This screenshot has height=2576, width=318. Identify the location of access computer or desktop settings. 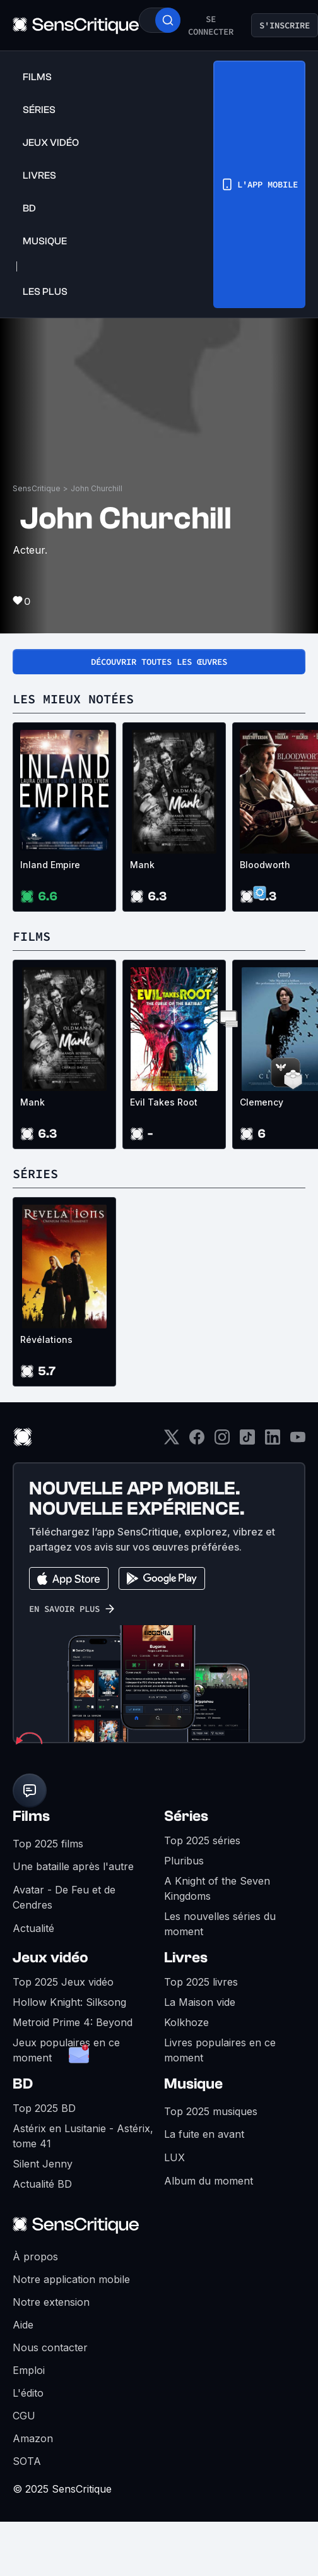
(228, 1018).